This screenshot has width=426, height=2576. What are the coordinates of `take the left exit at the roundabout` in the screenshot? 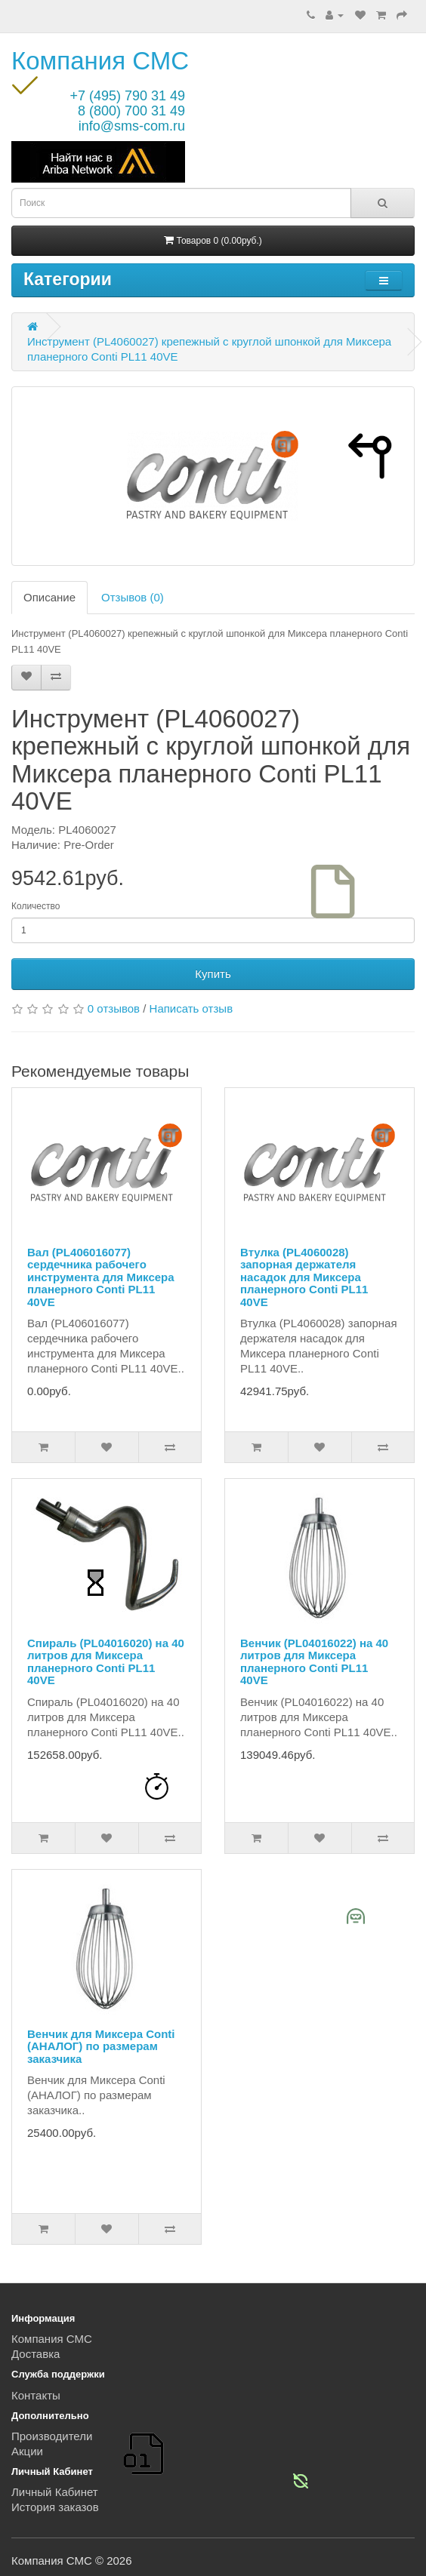 It's located at (372, 457).